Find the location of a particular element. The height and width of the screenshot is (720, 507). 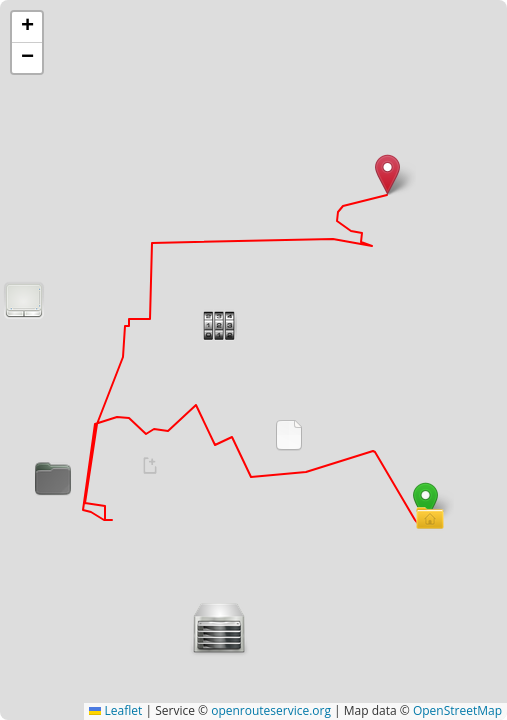

open a folder to view its contents is located at coordinates (53, 478).